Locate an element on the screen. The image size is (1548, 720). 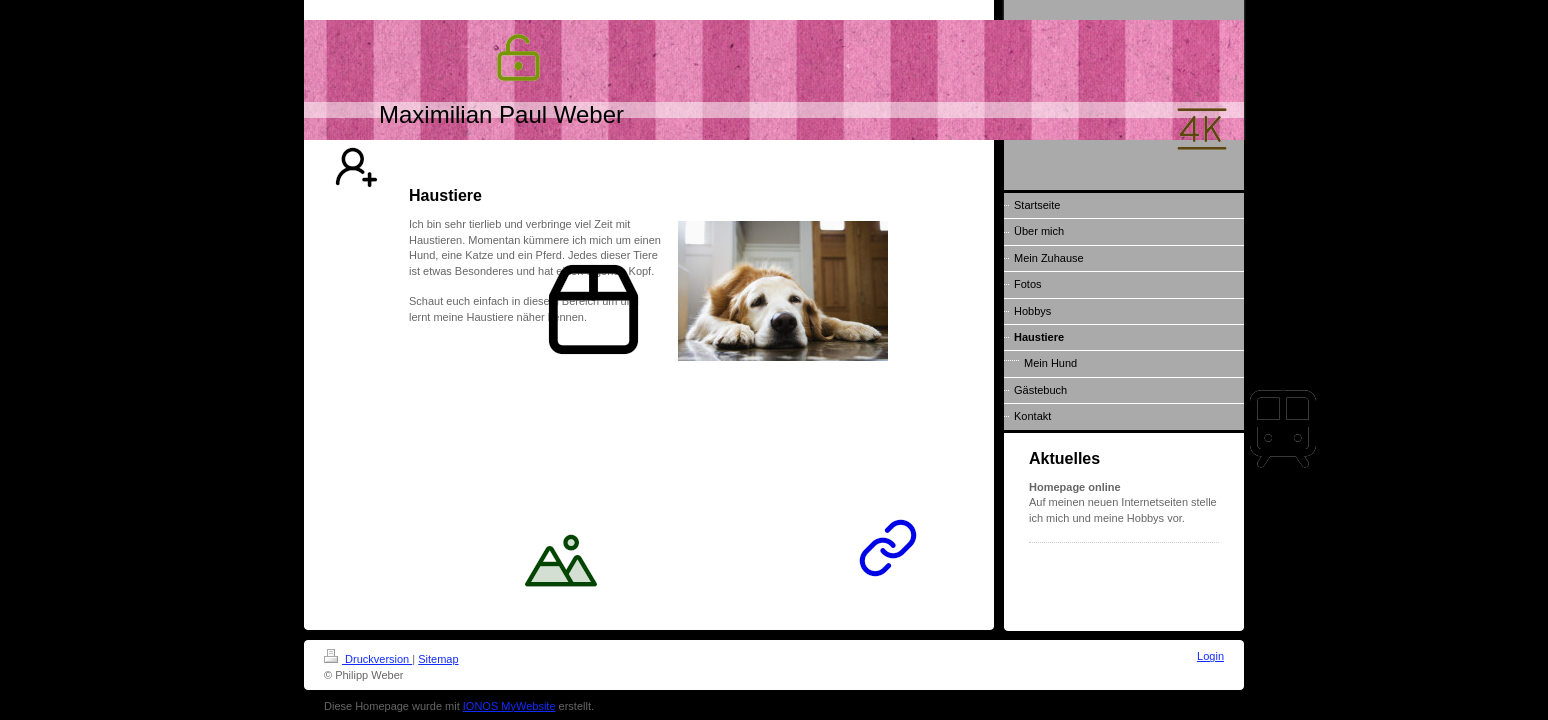
view tram or light rail transit options is located at coordinates (1283, 427).